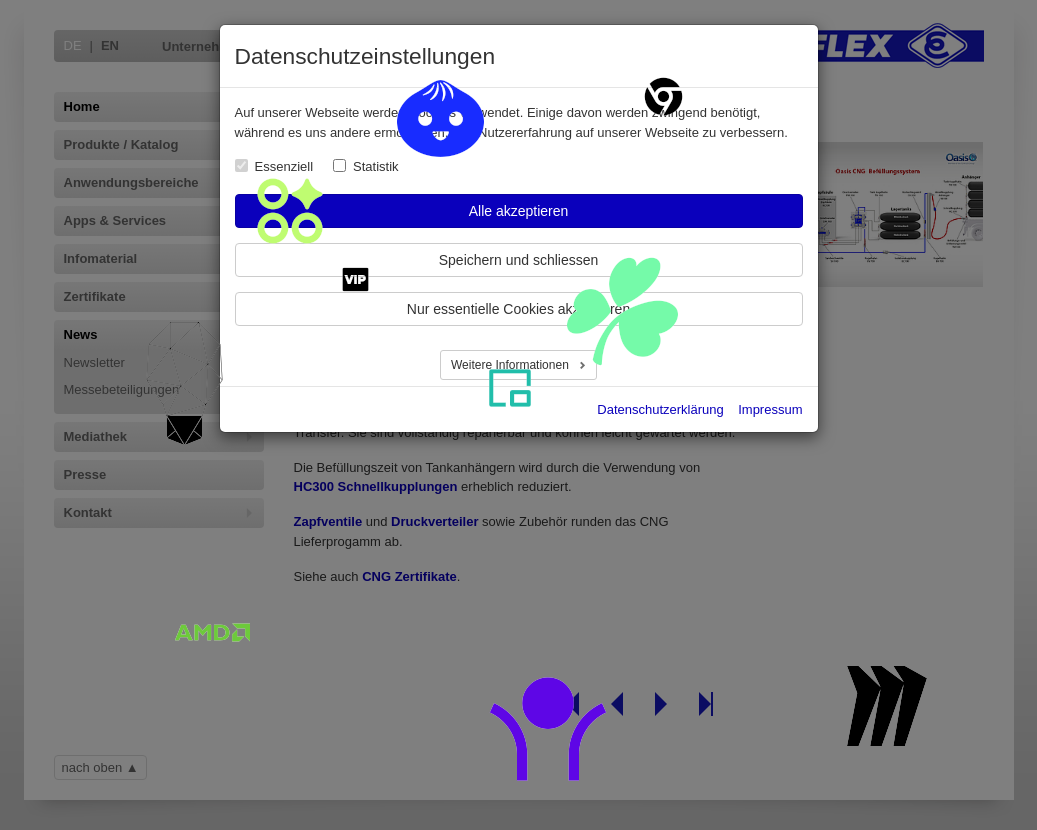 Image resolution: width=1037 pixels, height=830 pixels. What do you see at coordinates (440, 118) in the screenshot?
I see `indicates a project using the bun javascript runtime` at bounding box center [440, 118].